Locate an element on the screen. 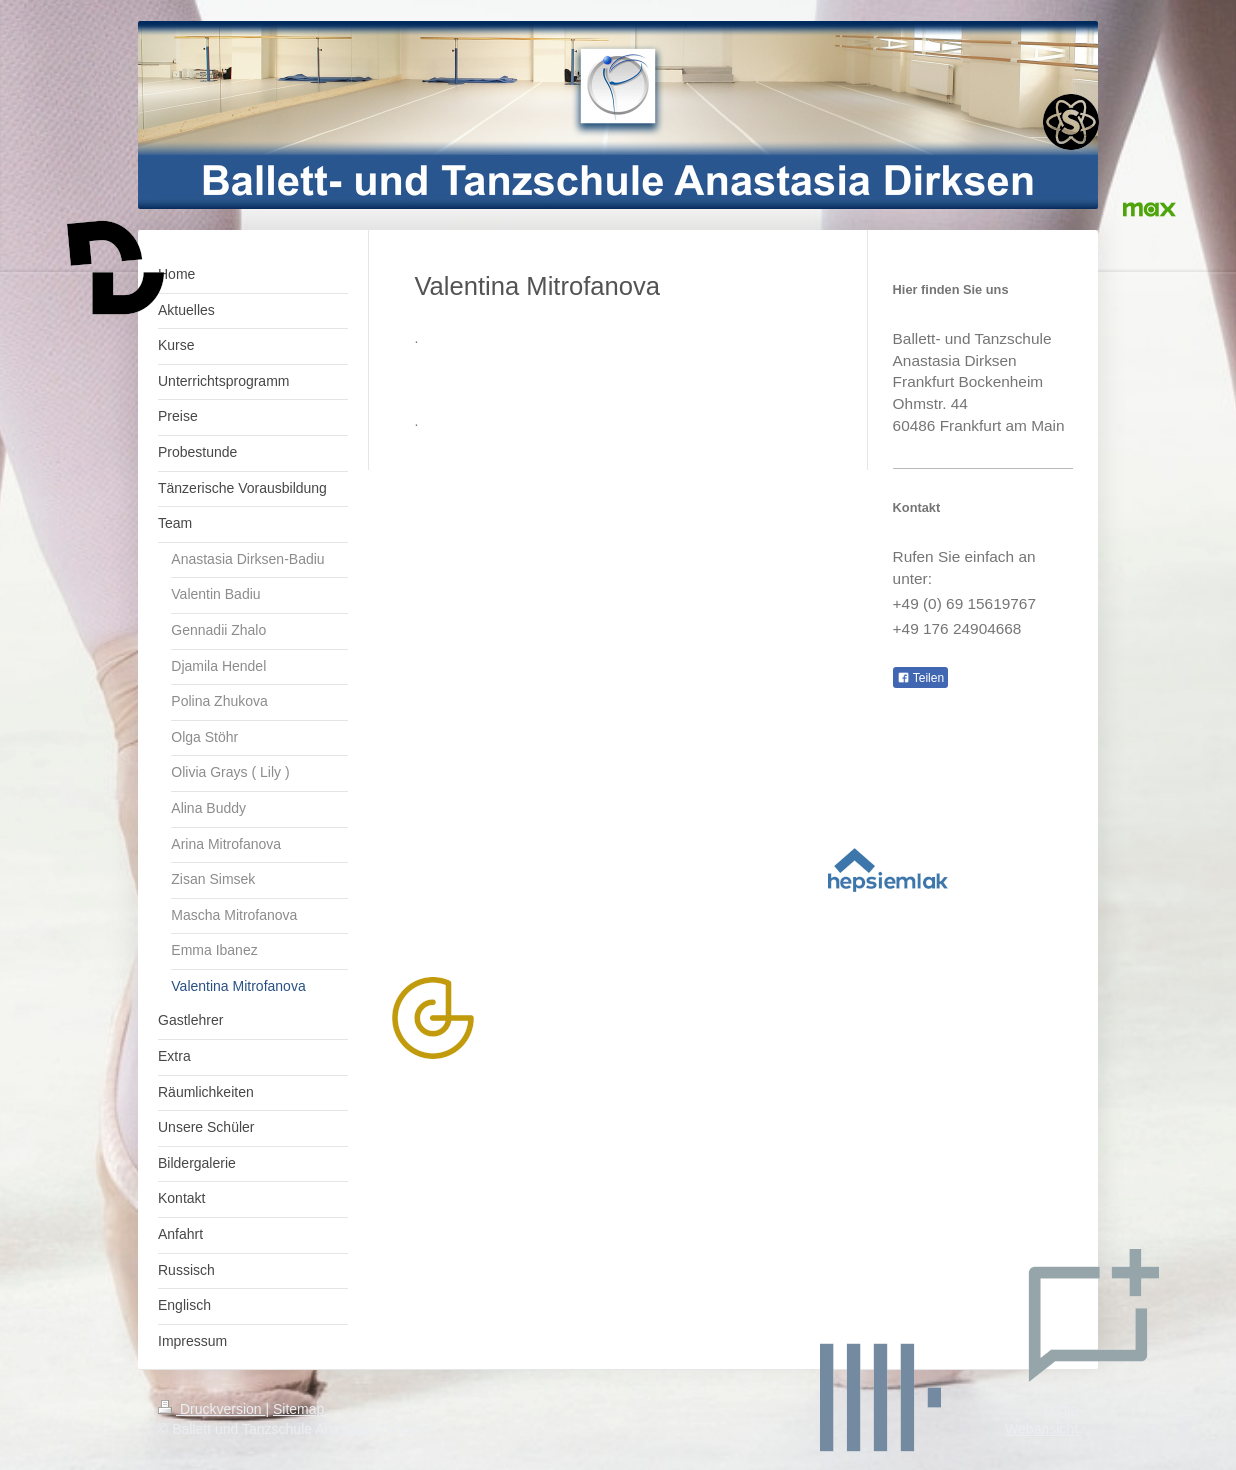 Image resolution: width=1236 pixels, height=1470 pixels. open Decap CMS dashboard is located at coordinates (115, 267).